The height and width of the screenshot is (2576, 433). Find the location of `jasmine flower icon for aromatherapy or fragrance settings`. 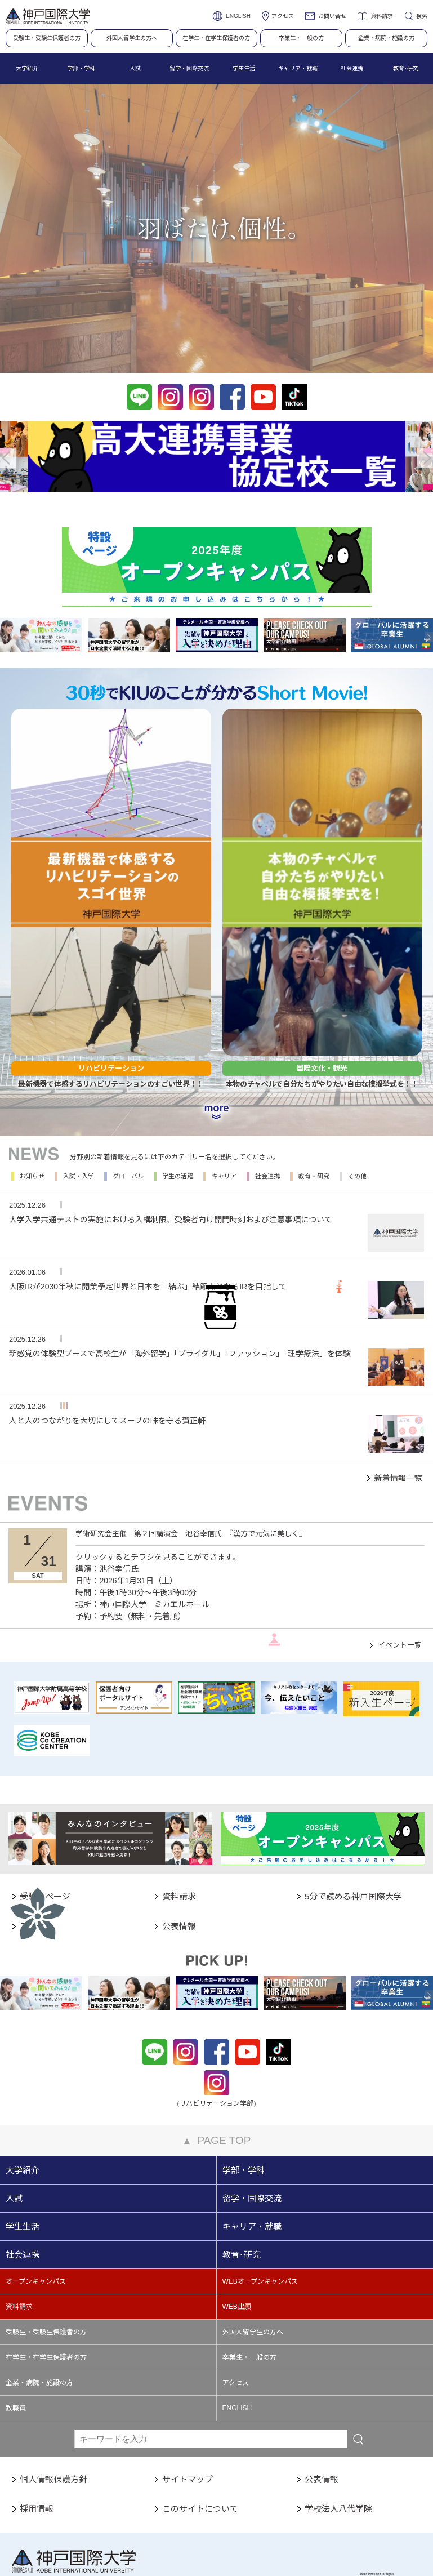

jasmine flower icon for aromatherapy or fragrance settings is located at coordinates (38, 1914).